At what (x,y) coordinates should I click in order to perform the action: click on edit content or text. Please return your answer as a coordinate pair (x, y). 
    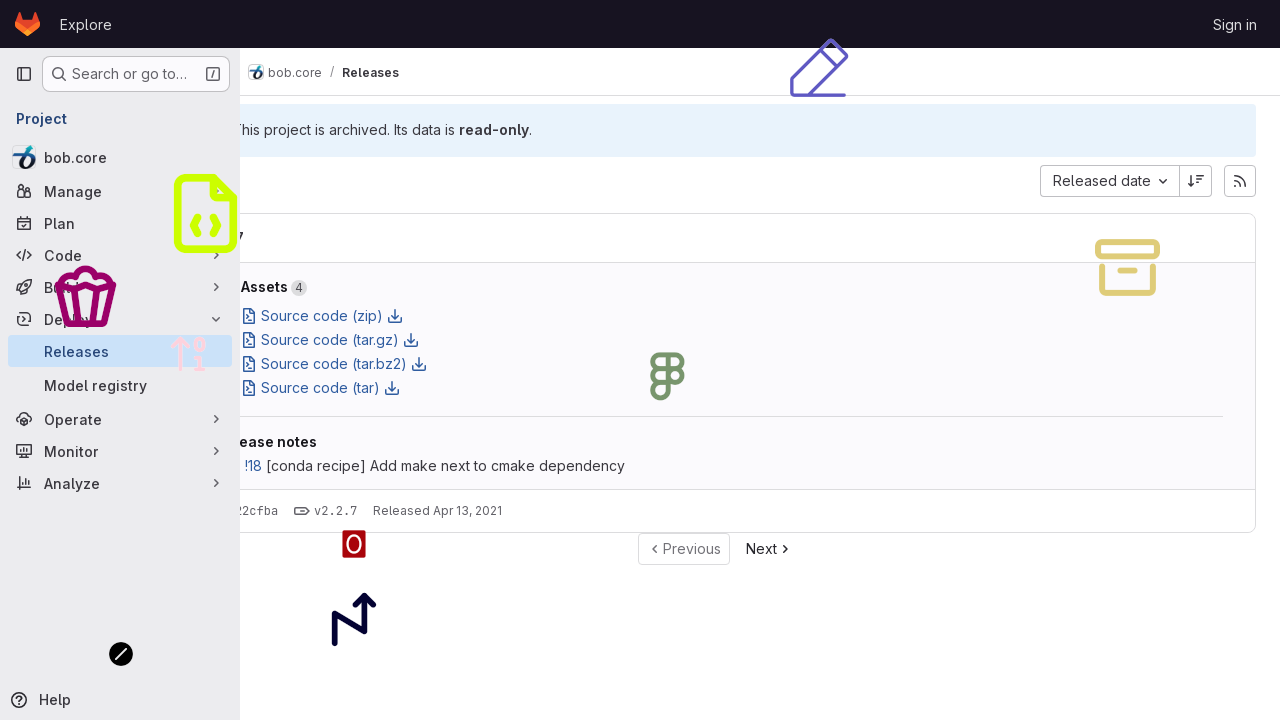
    Looking at the image, I should click on (818, 69).